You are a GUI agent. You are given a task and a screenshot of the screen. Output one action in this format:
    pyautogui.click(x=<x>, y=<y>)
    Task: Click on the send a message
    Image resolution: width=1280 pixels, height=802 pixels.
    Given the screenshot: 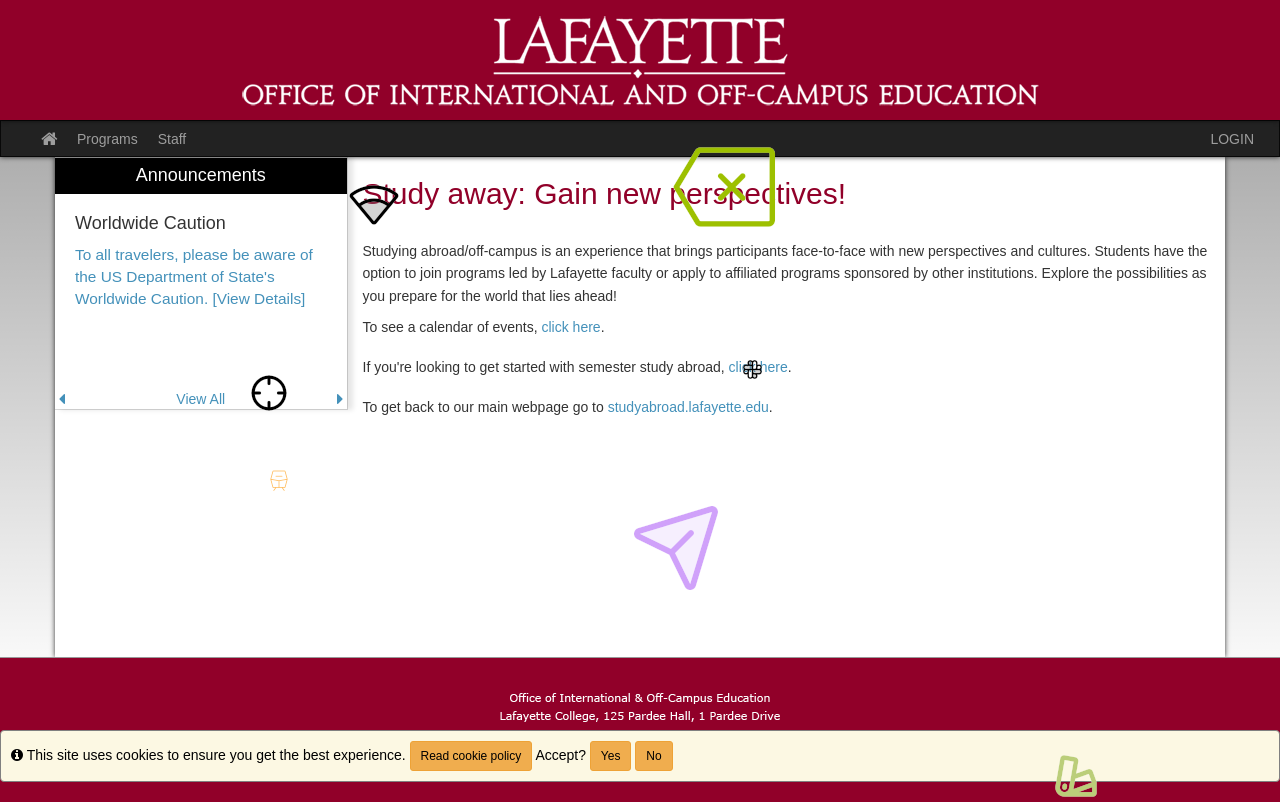 What is the action you would take?
    pyautogui.click(x=679, y=545)
    